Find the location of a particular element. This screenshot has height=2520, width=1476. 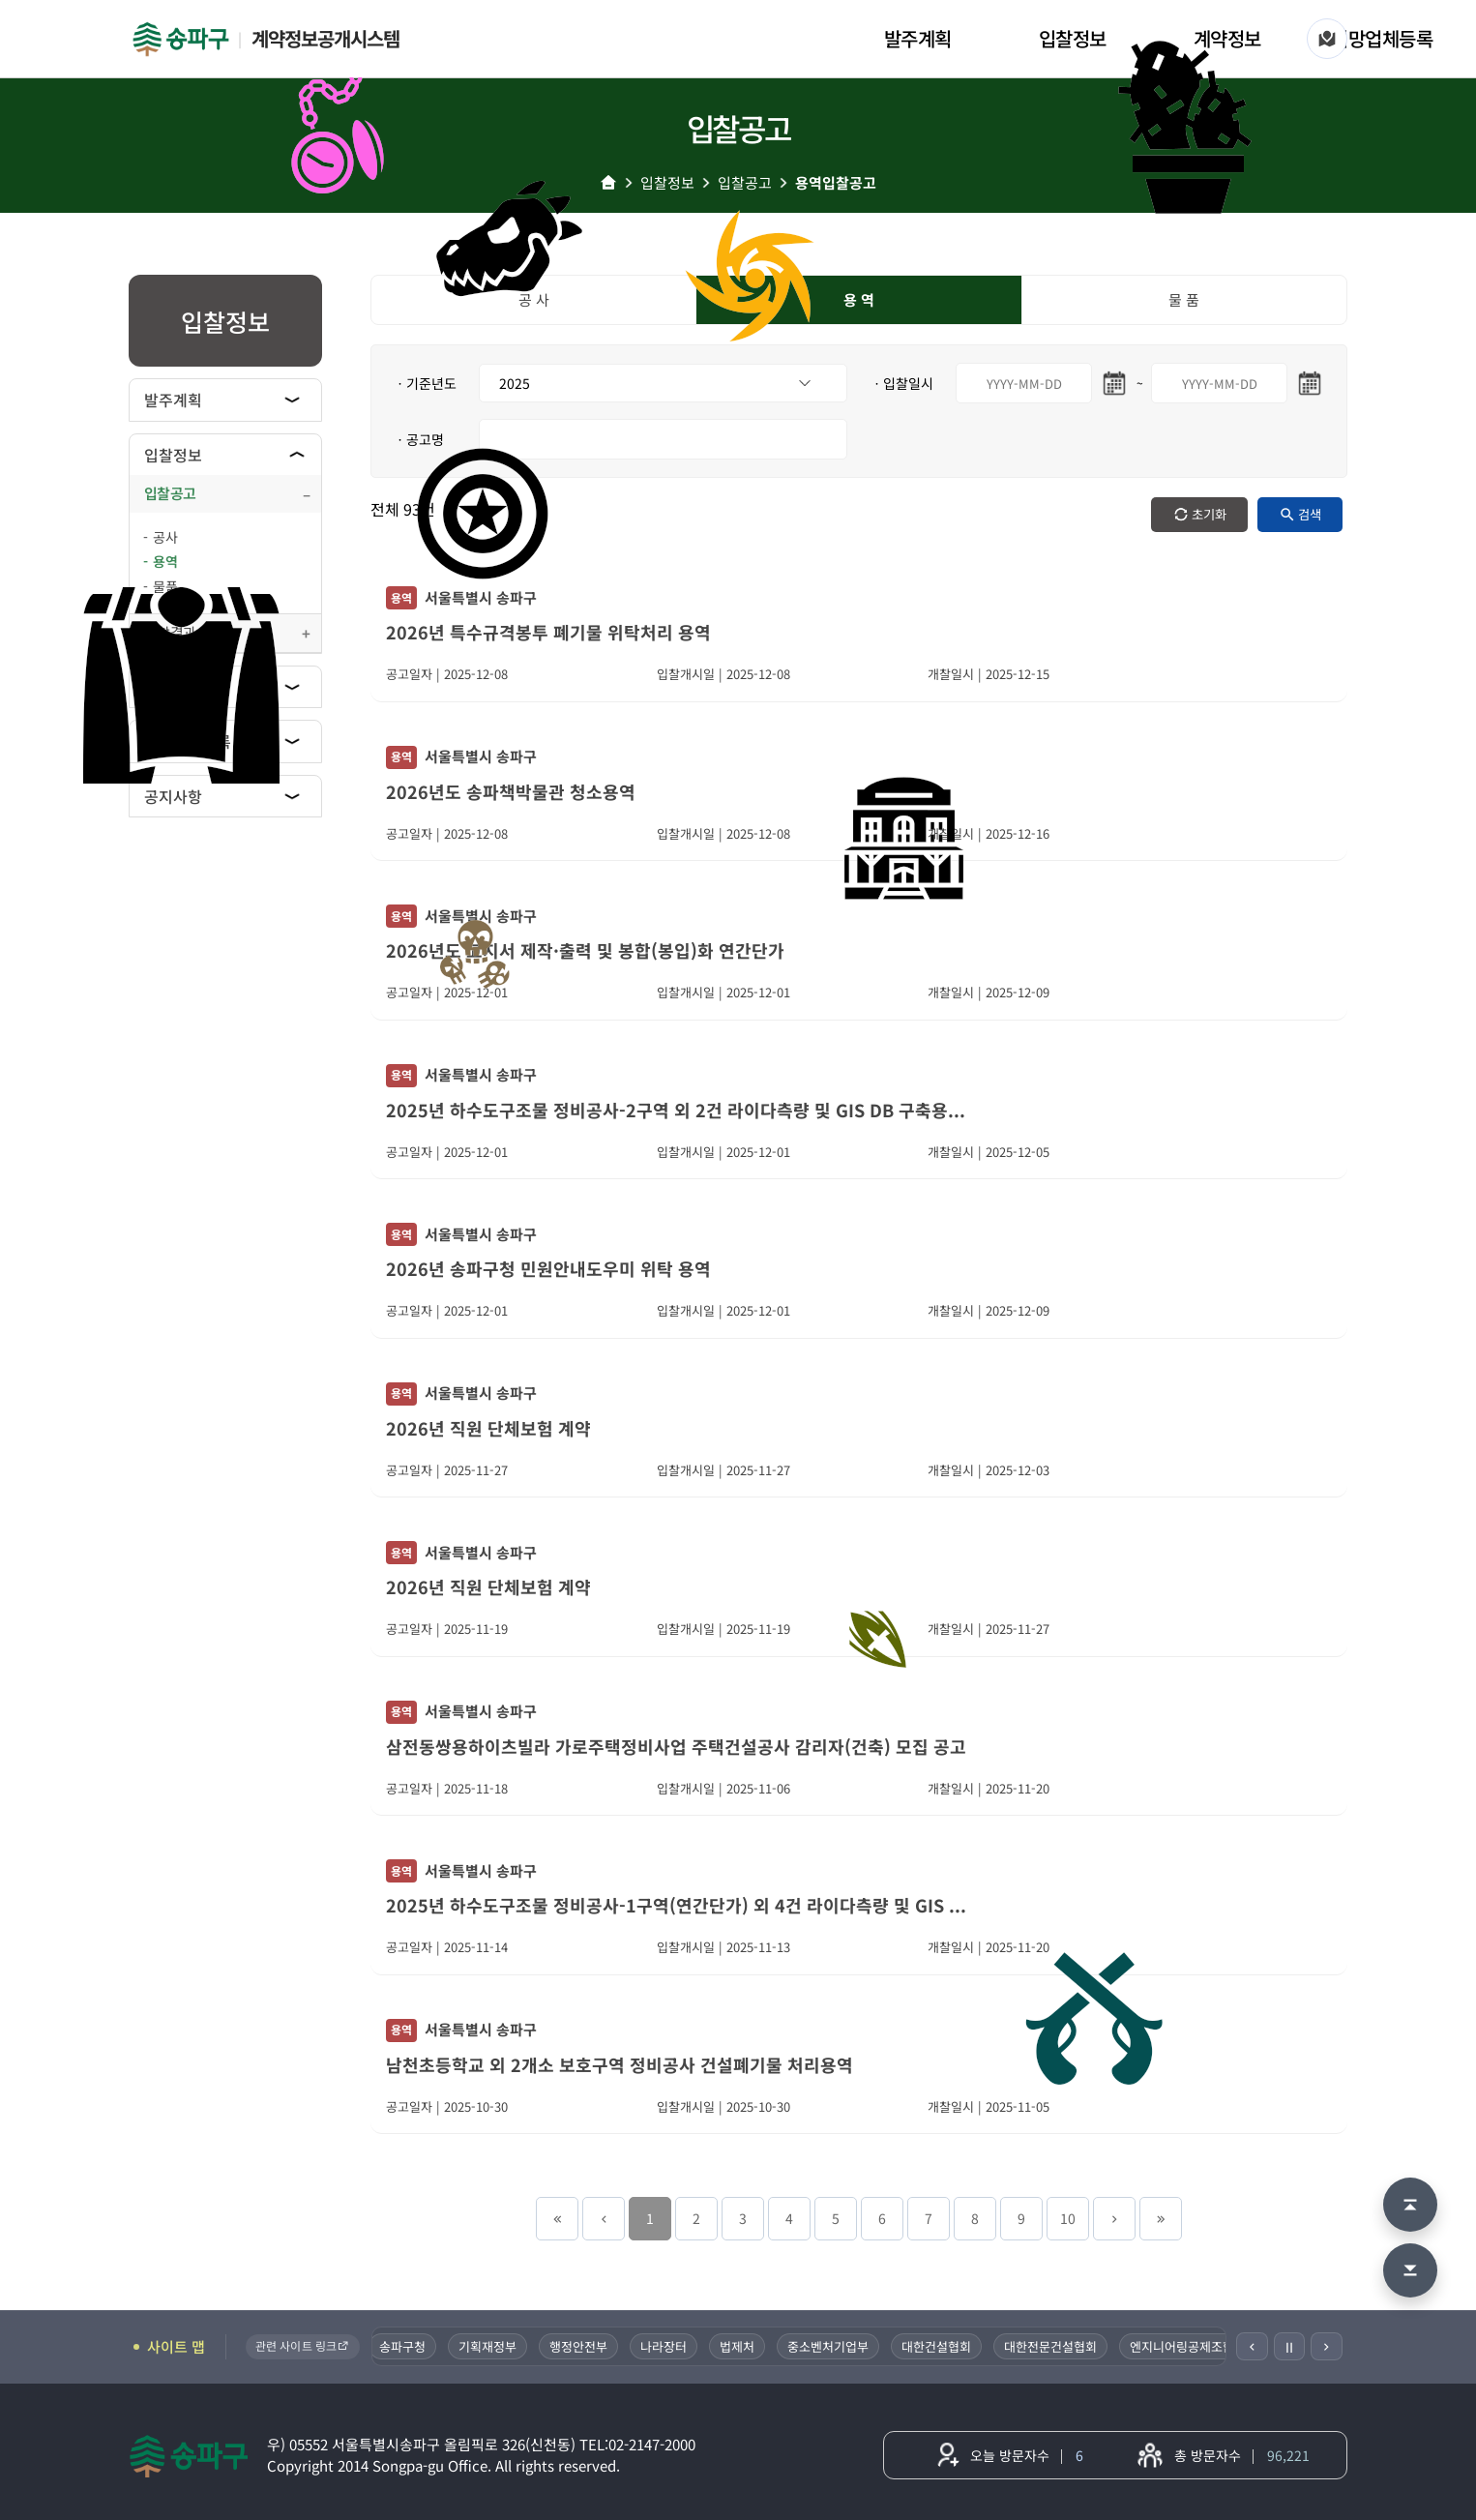

indicates combat or duel mode in a game is located at coordinates (1094, 2018).